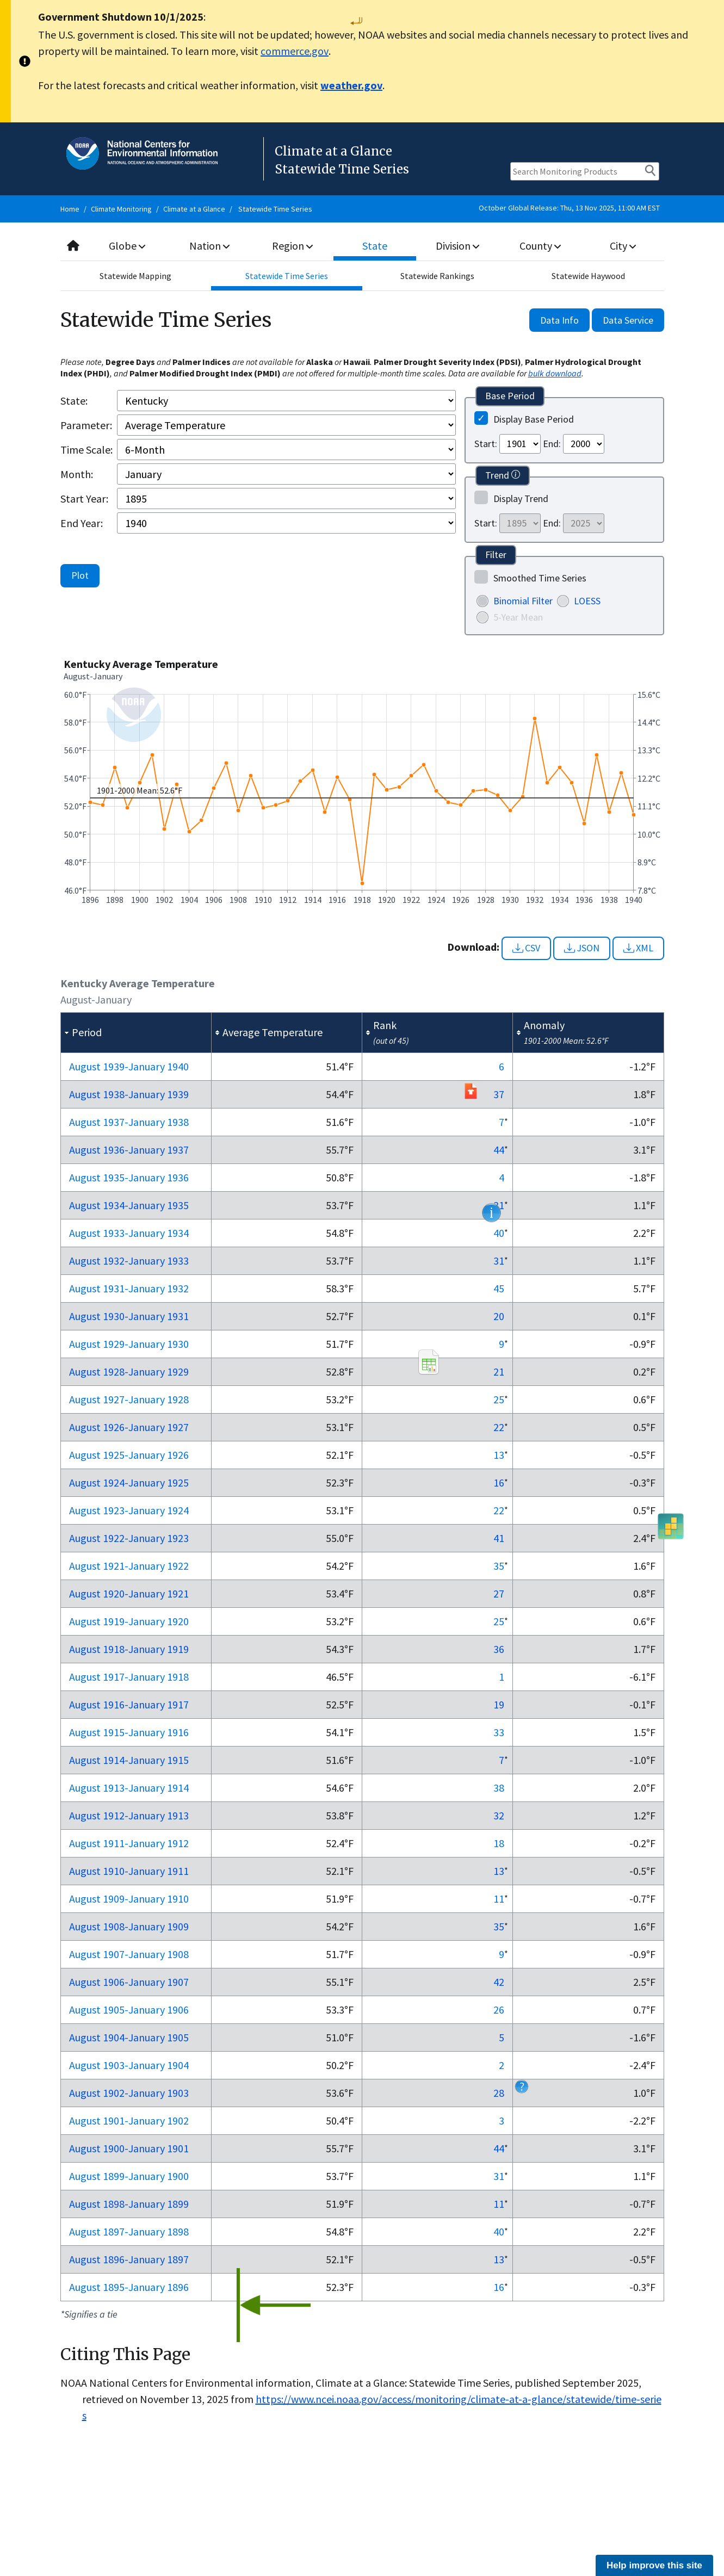  I want to click on go to the first item in a list or sequence, so click(274, 2305).